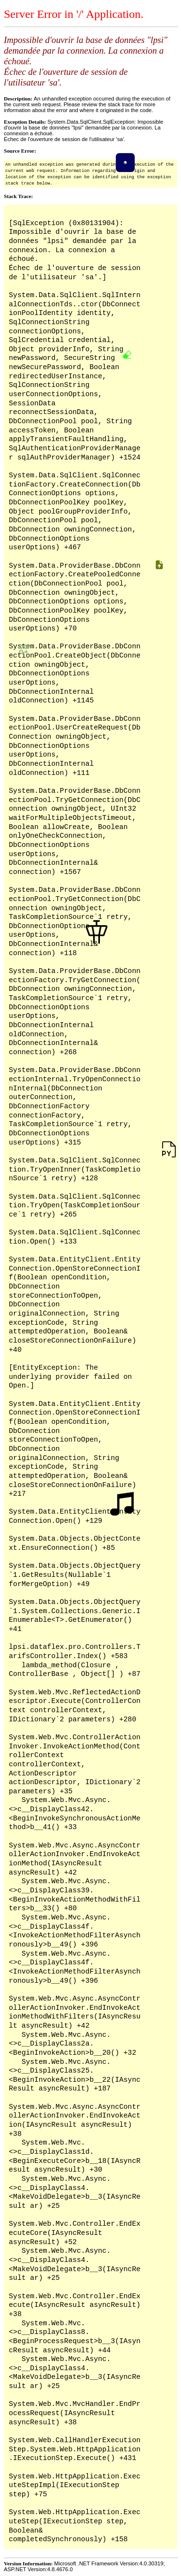  Describe the element at coordinates (122, 1503) in the screenshot. I see `access music library or player` at that location.